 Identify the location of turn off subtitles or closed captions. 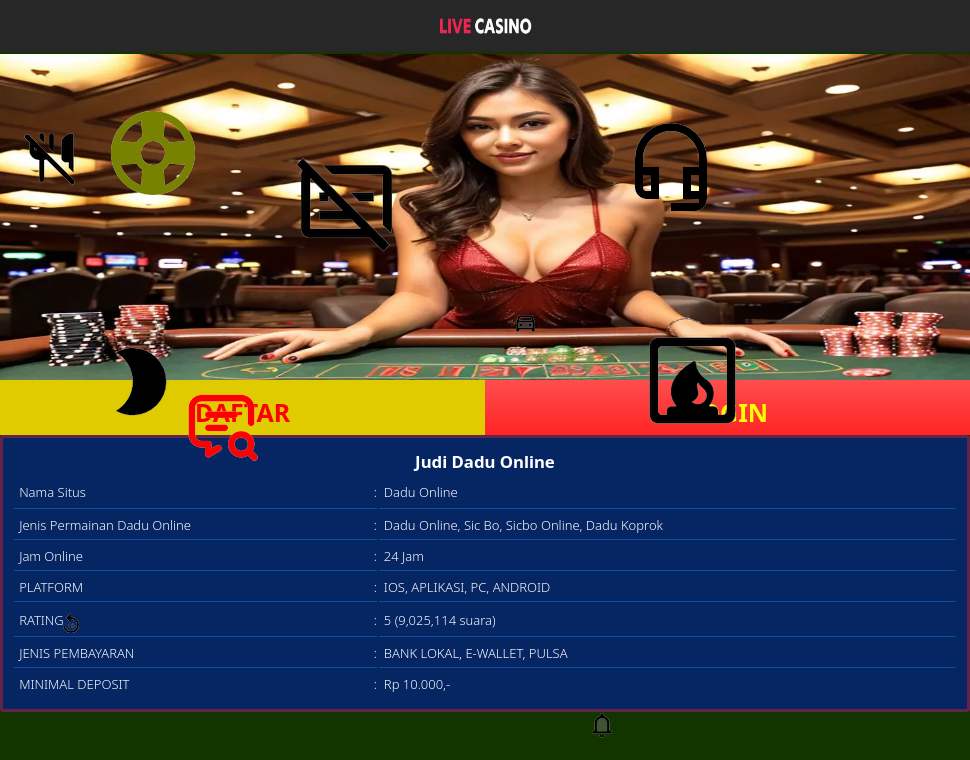
(346, 201).